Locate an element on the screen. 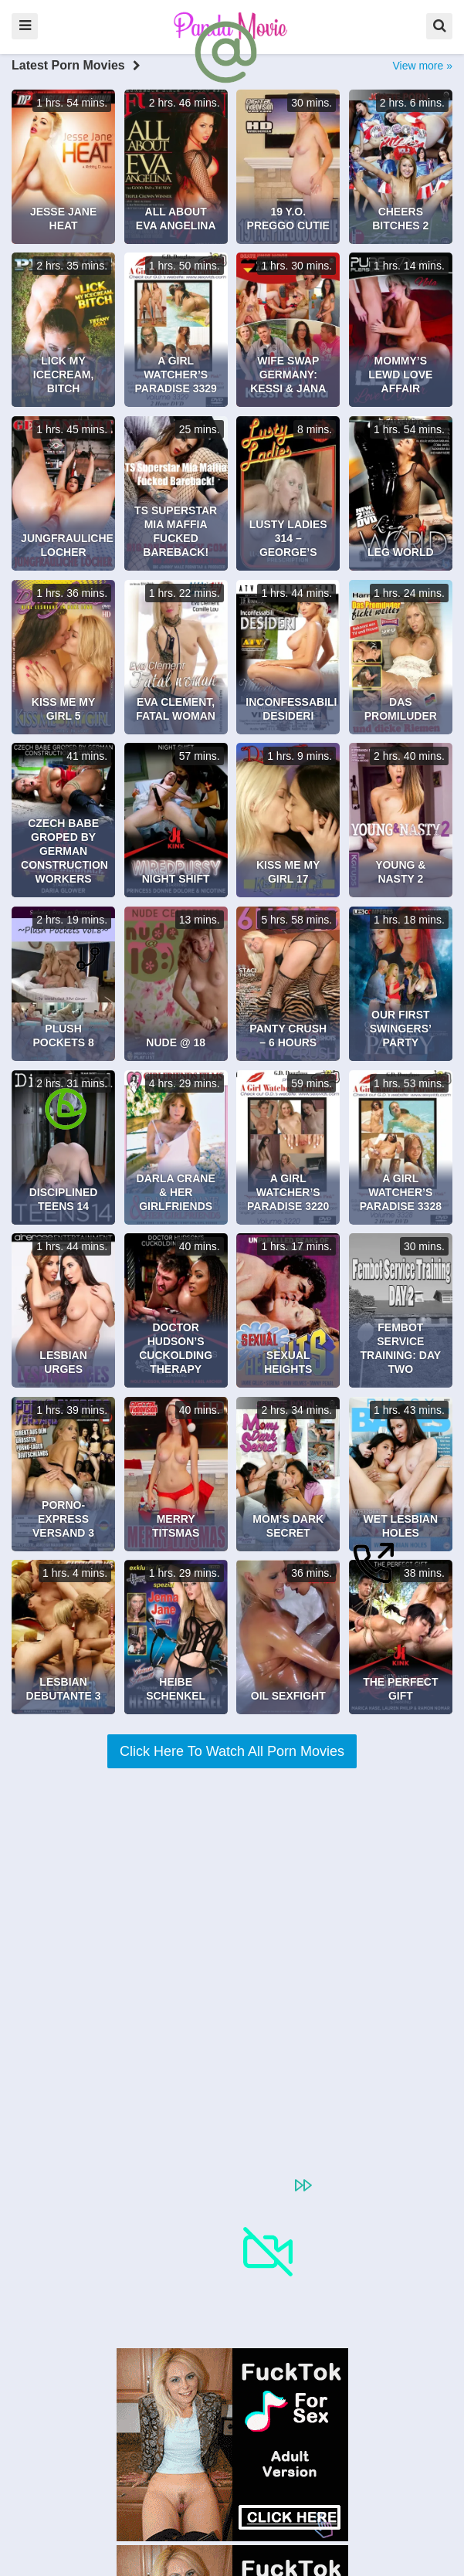  turn off camera or disable video is located at coordinates (268, 2252).